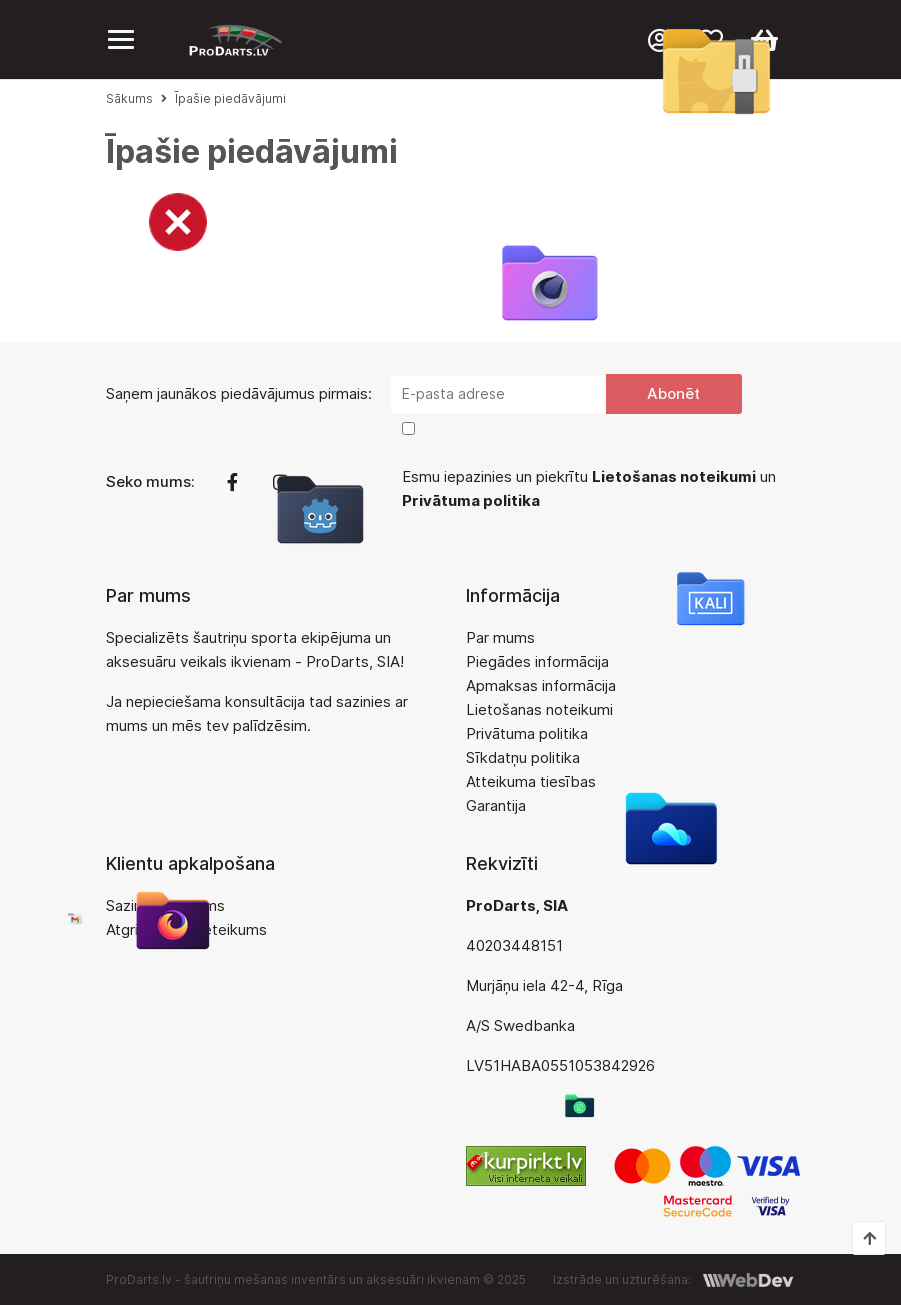  What do you see at coordinates (710, 600) in the screenshot?
I see `folder containing kali linux files or tools` at bounding box center [710, 600].